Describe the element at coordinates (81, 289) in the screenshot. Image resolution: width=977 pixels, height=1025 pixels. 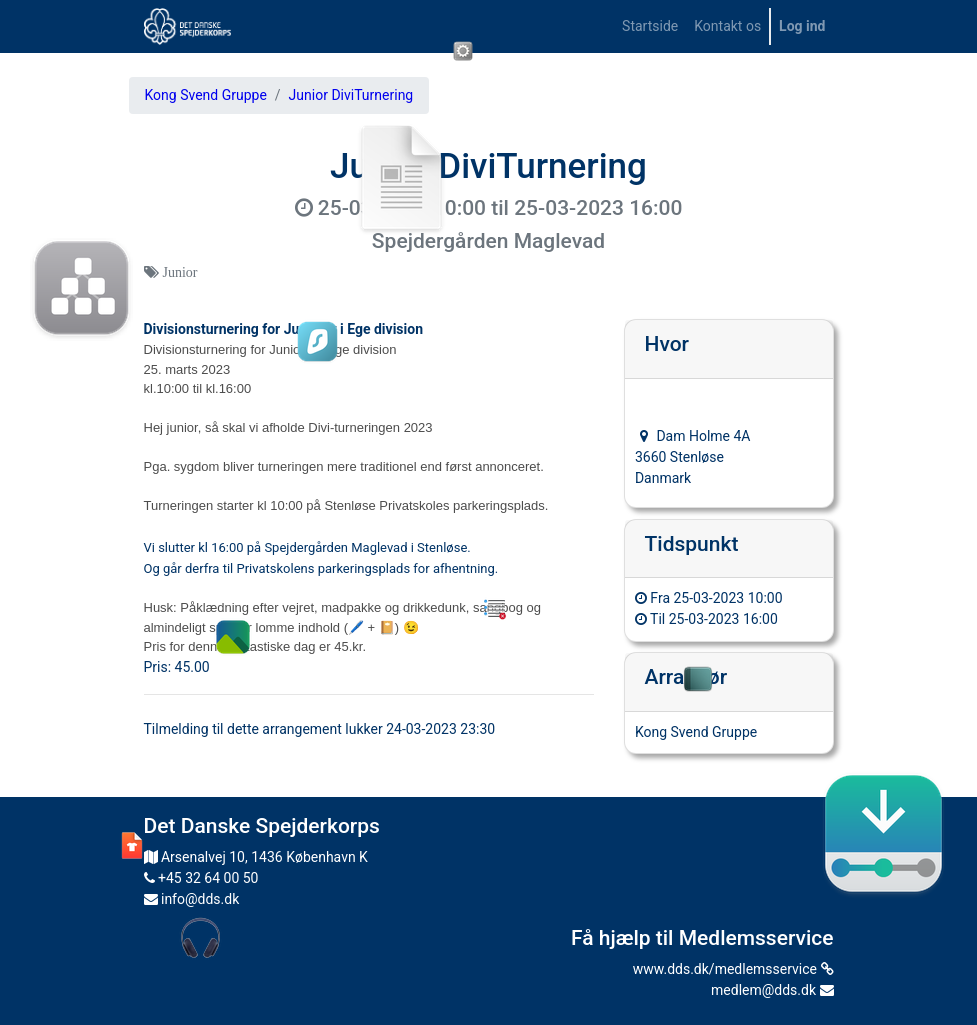
I see `view connected devices hierarchy` at that location.